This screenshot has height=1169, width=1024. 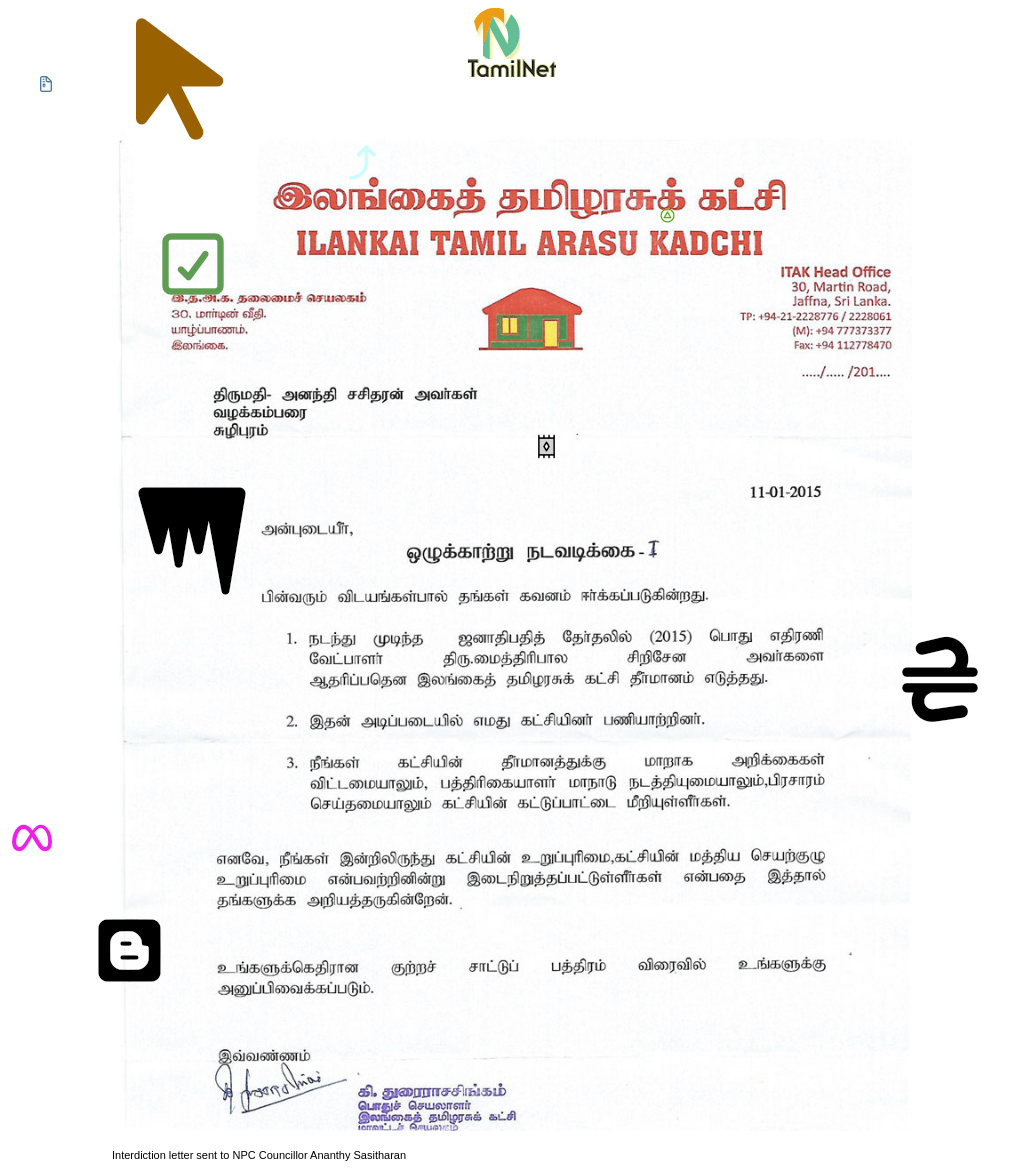 What do you see at coordinates (193, 264) in the screenshot?
I see `mark item as complete` at bounding box center [193, 264].